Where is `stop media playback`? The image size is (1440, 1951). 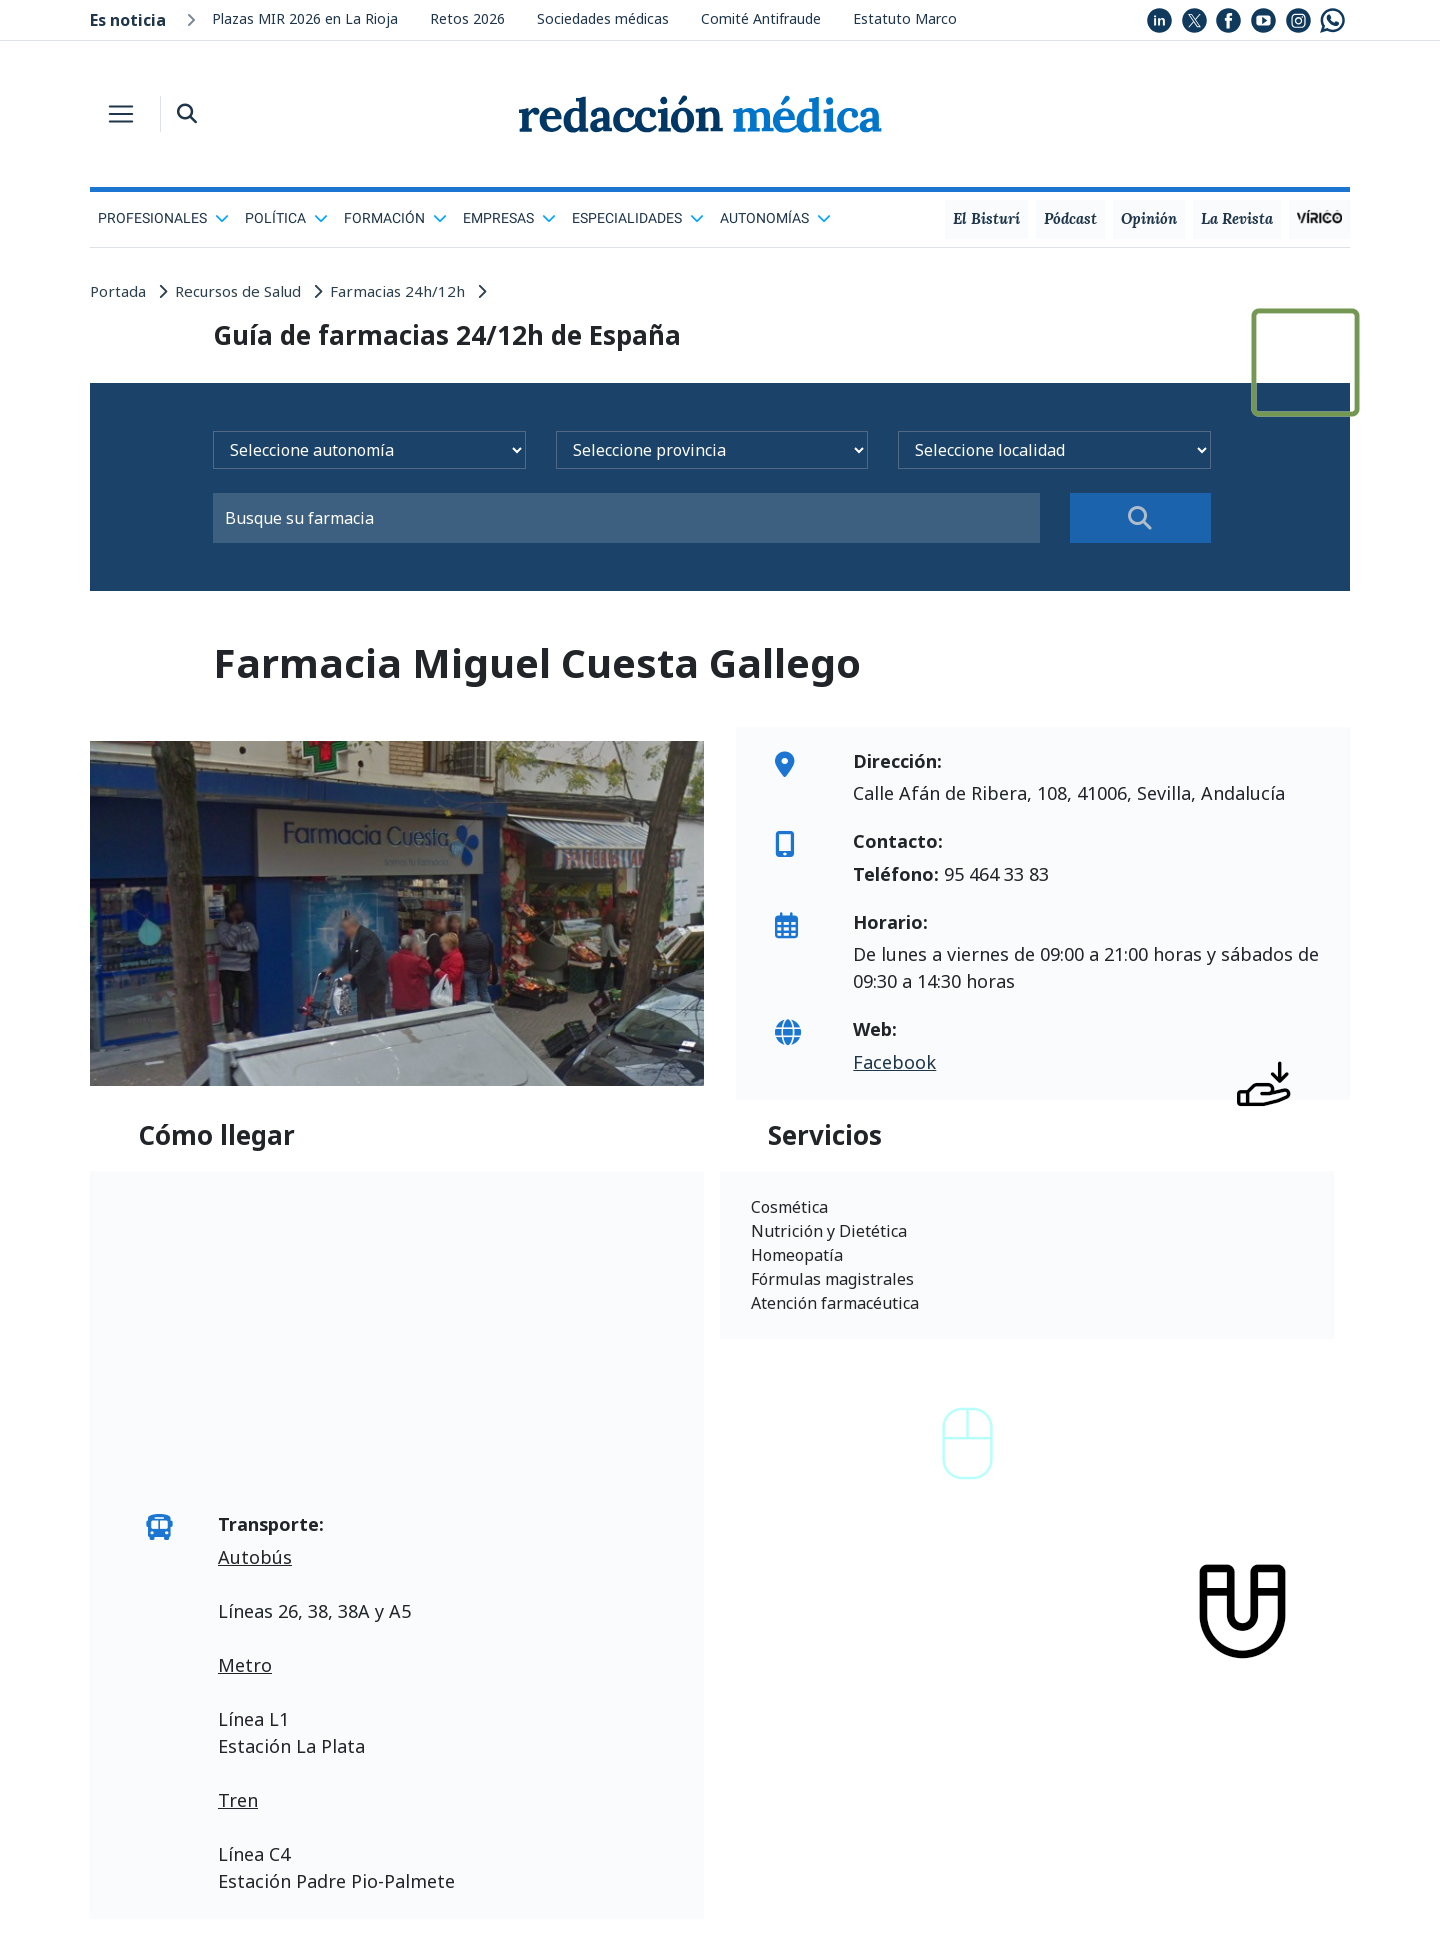 stop media playback is located at coordinates (1305, 362).